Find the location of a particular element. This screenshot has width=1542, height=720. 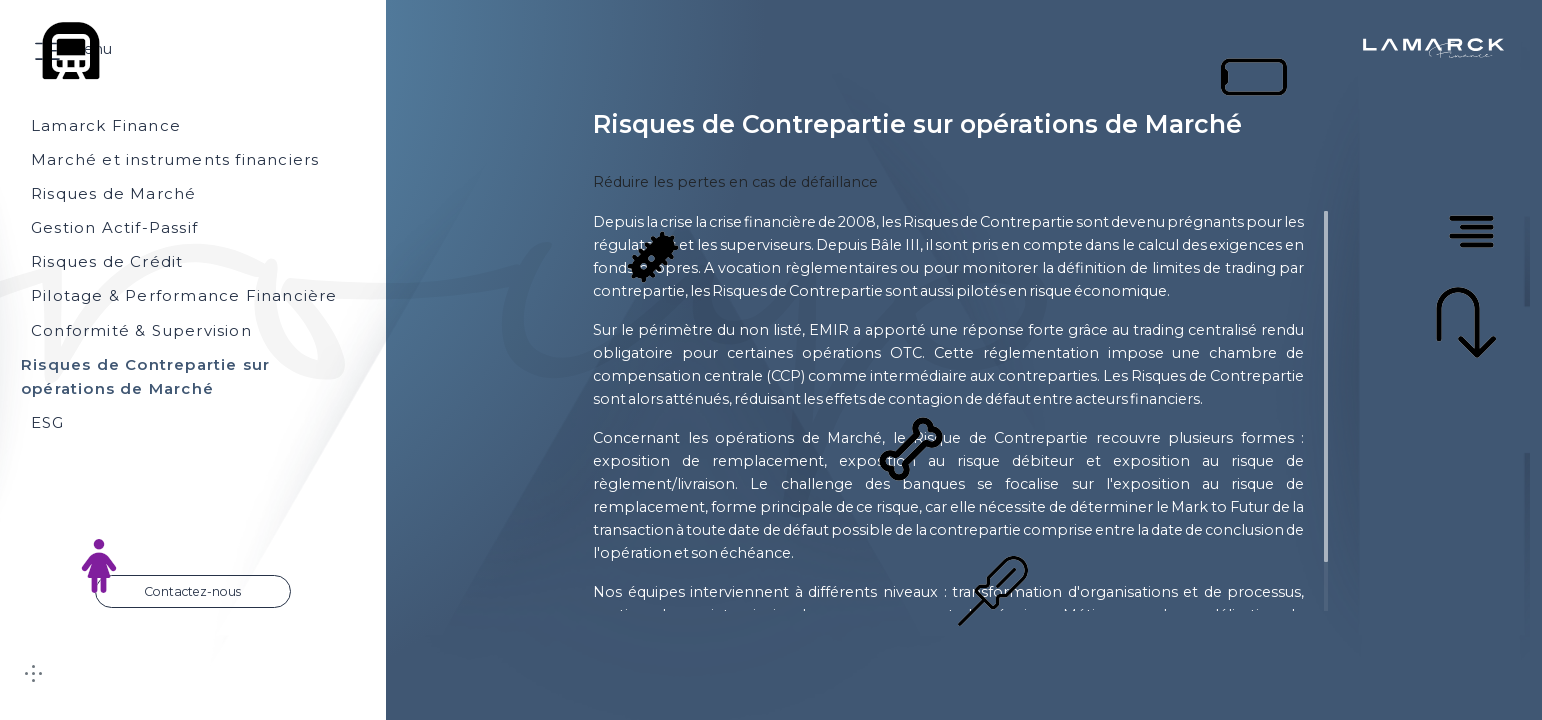

redo or repeat last action is located at coordinates (1463, 322).